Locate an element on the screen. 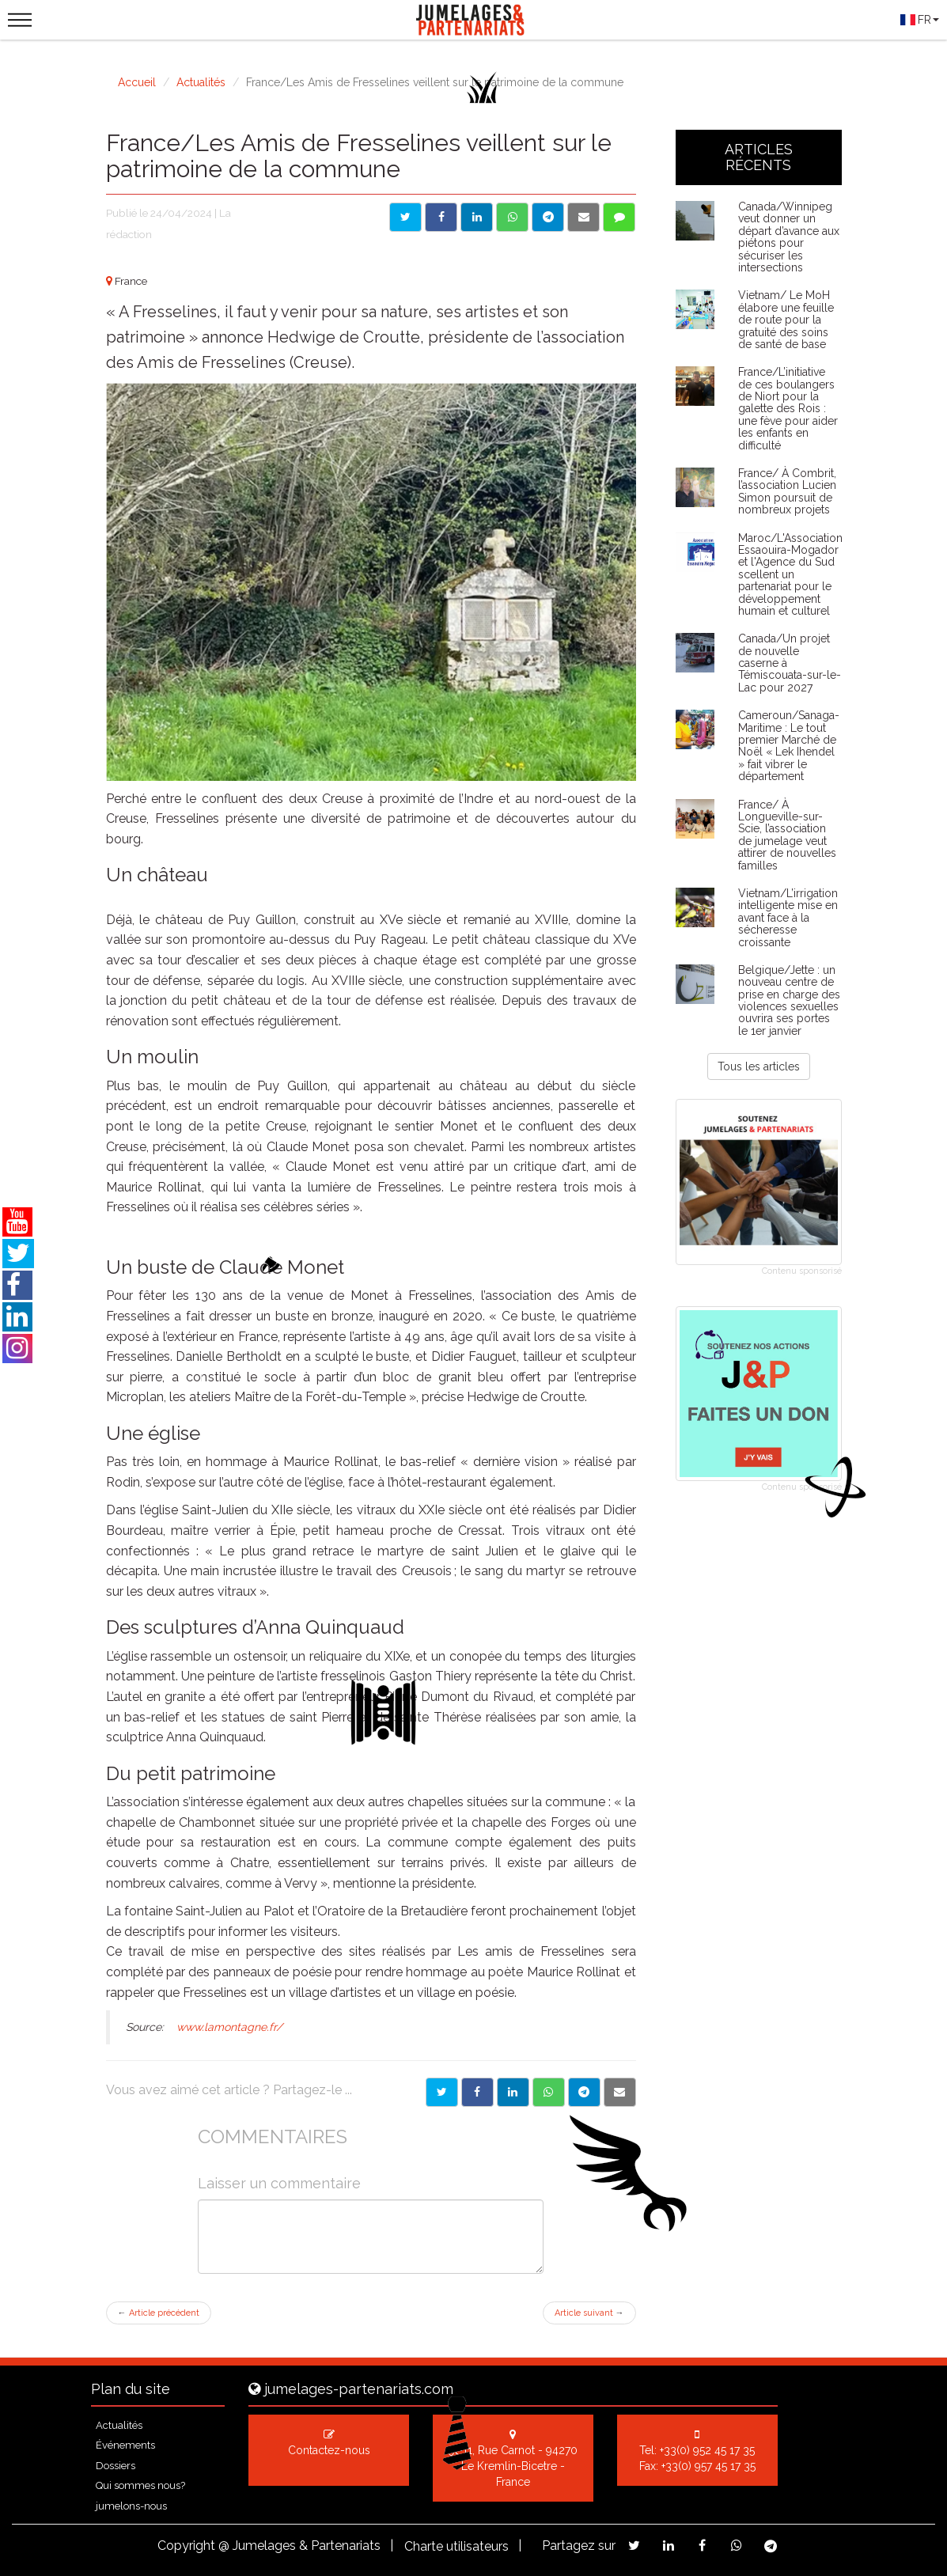 The height and width of the screenshot is (2576, 947). formal or business dress code indicator is located at coordinates (456, 2433).